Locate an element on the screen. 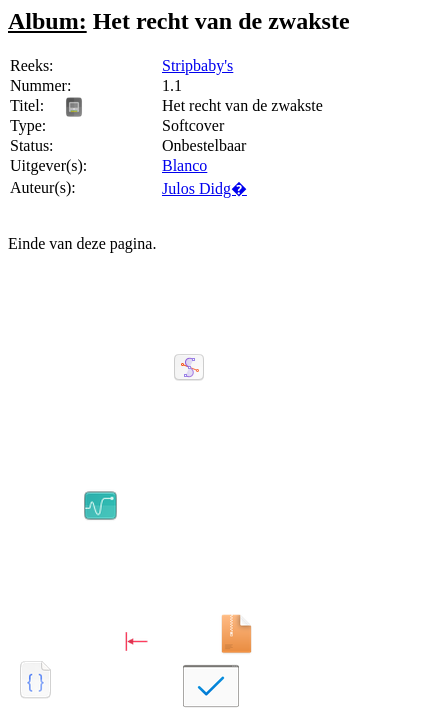 The image size is (441, 720). a compressed or archived file package is located at coordinates (236, 634).